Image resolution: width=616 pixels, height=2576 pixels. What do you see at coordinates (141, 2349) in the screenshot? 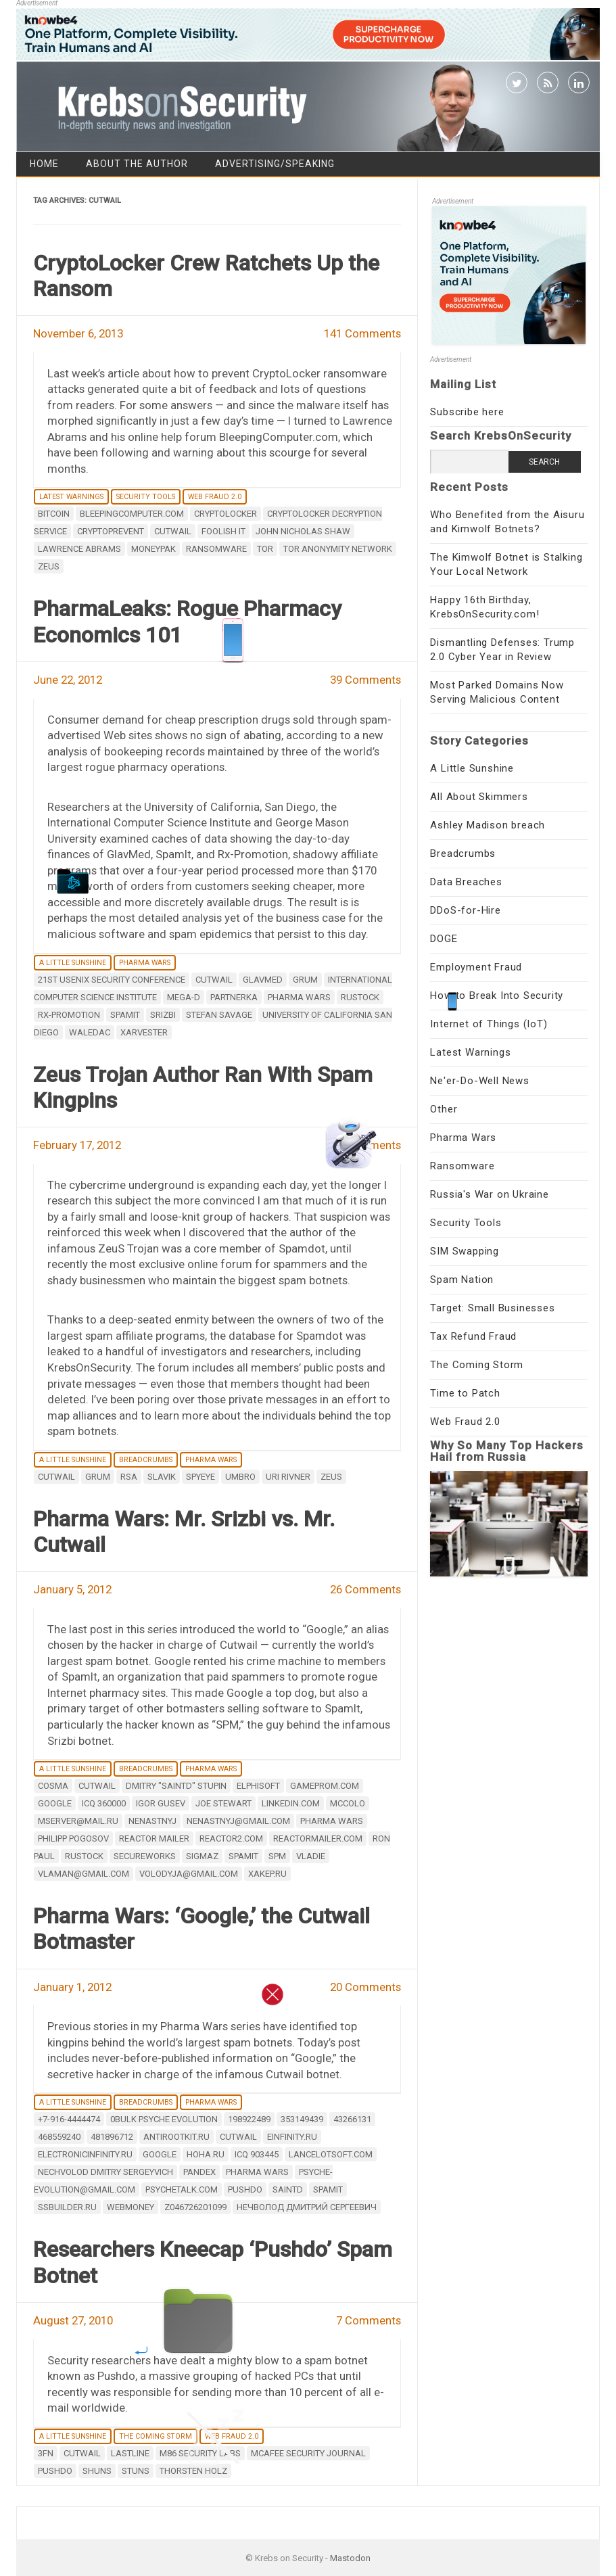
I see `reply to an email message` at bounding box center [141, 2349].